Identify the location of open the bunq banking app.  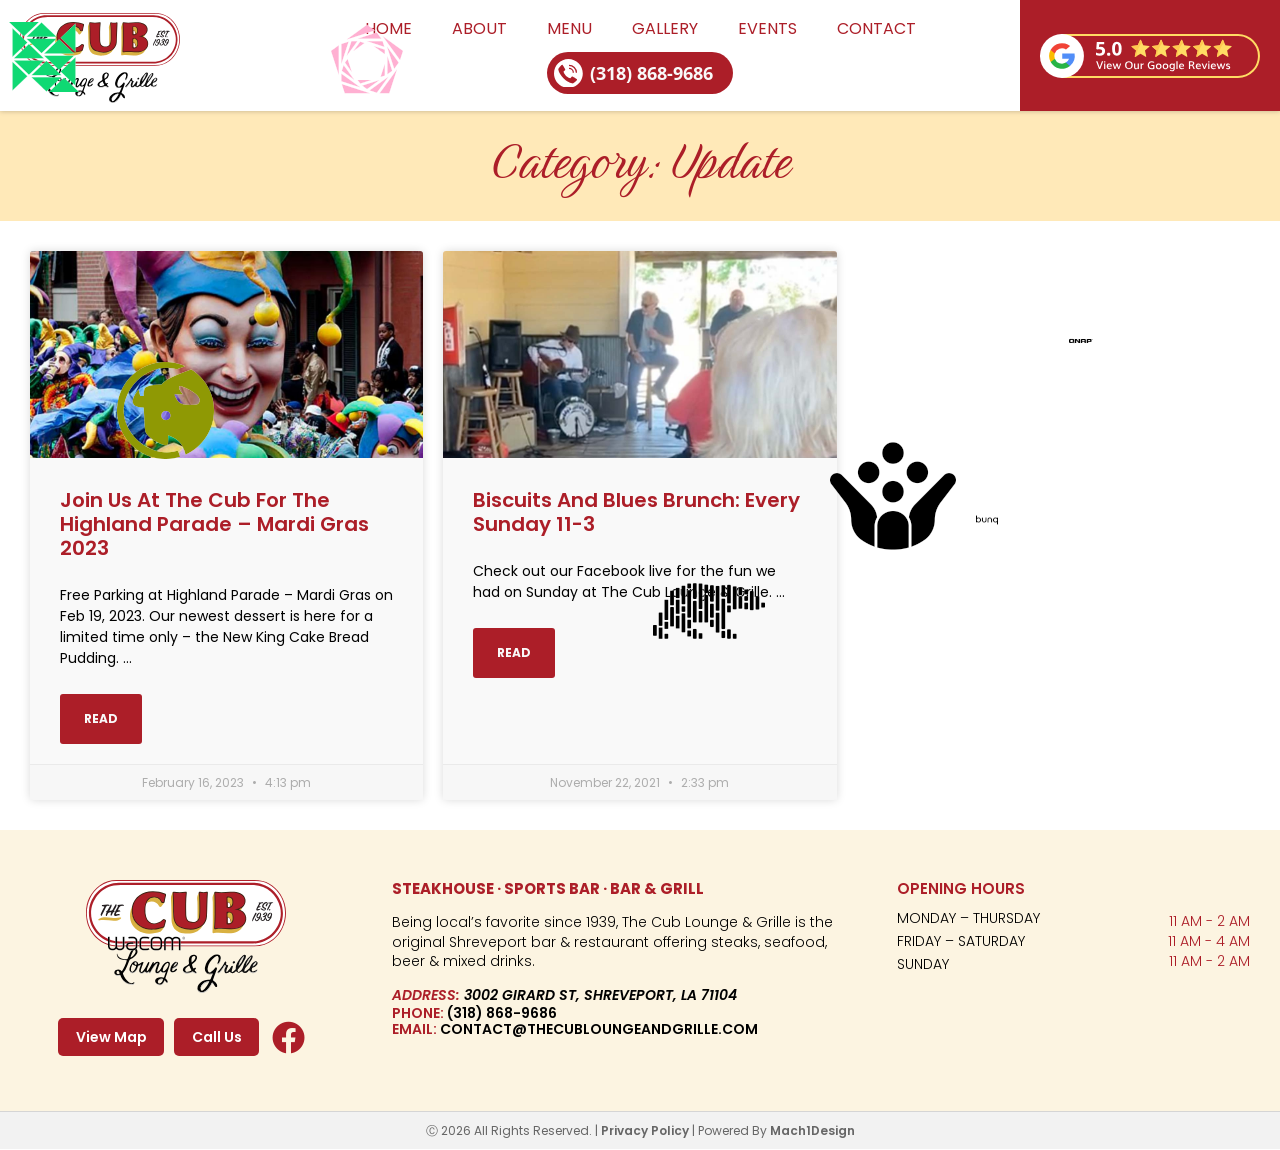
(987, 520).